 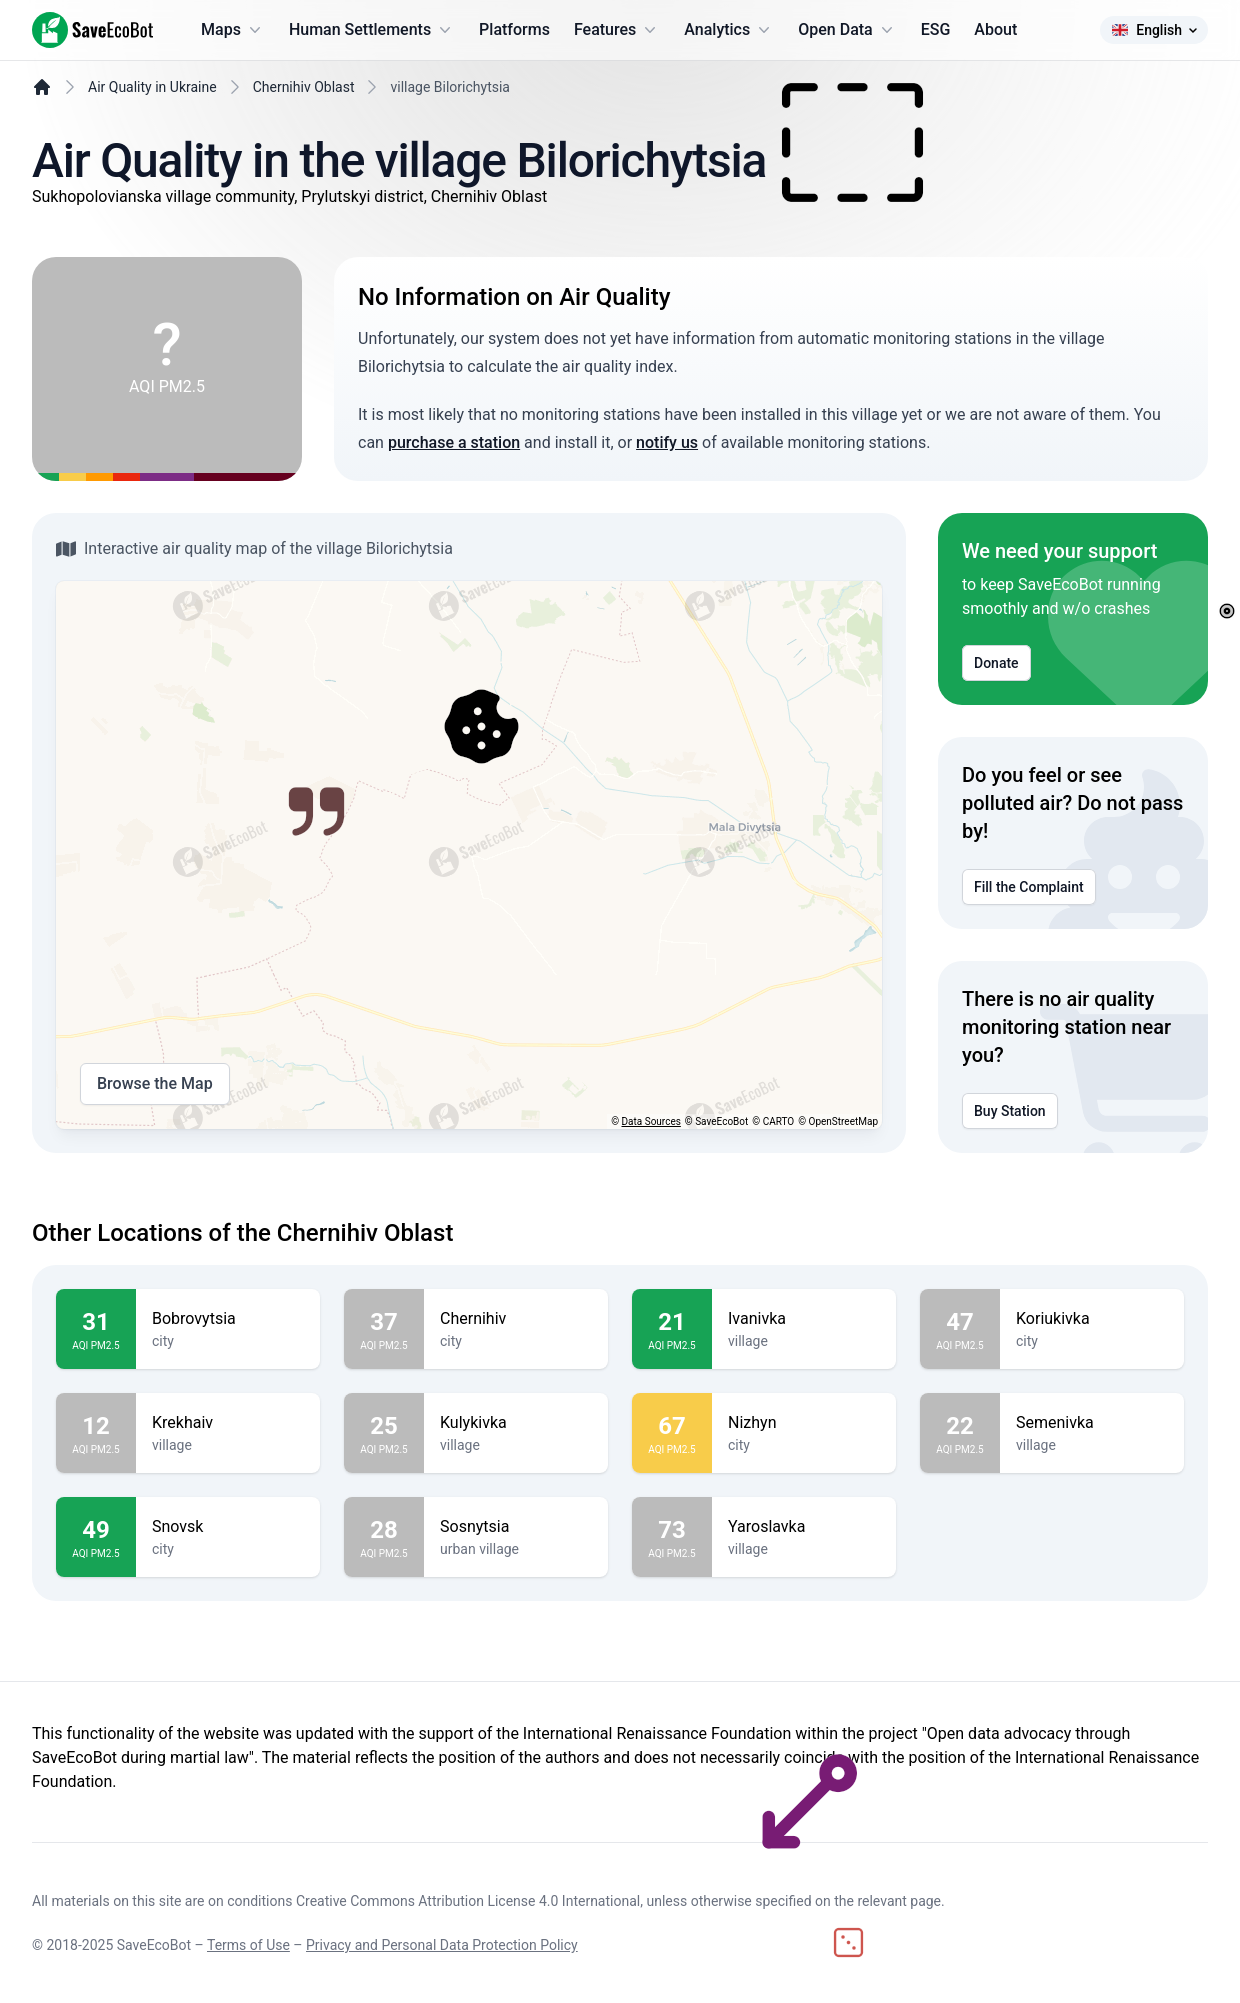 What do you see at coordinates (1227, 611) in the screenshot?
I see `browse music albums` at bounding box center [1227, 611].